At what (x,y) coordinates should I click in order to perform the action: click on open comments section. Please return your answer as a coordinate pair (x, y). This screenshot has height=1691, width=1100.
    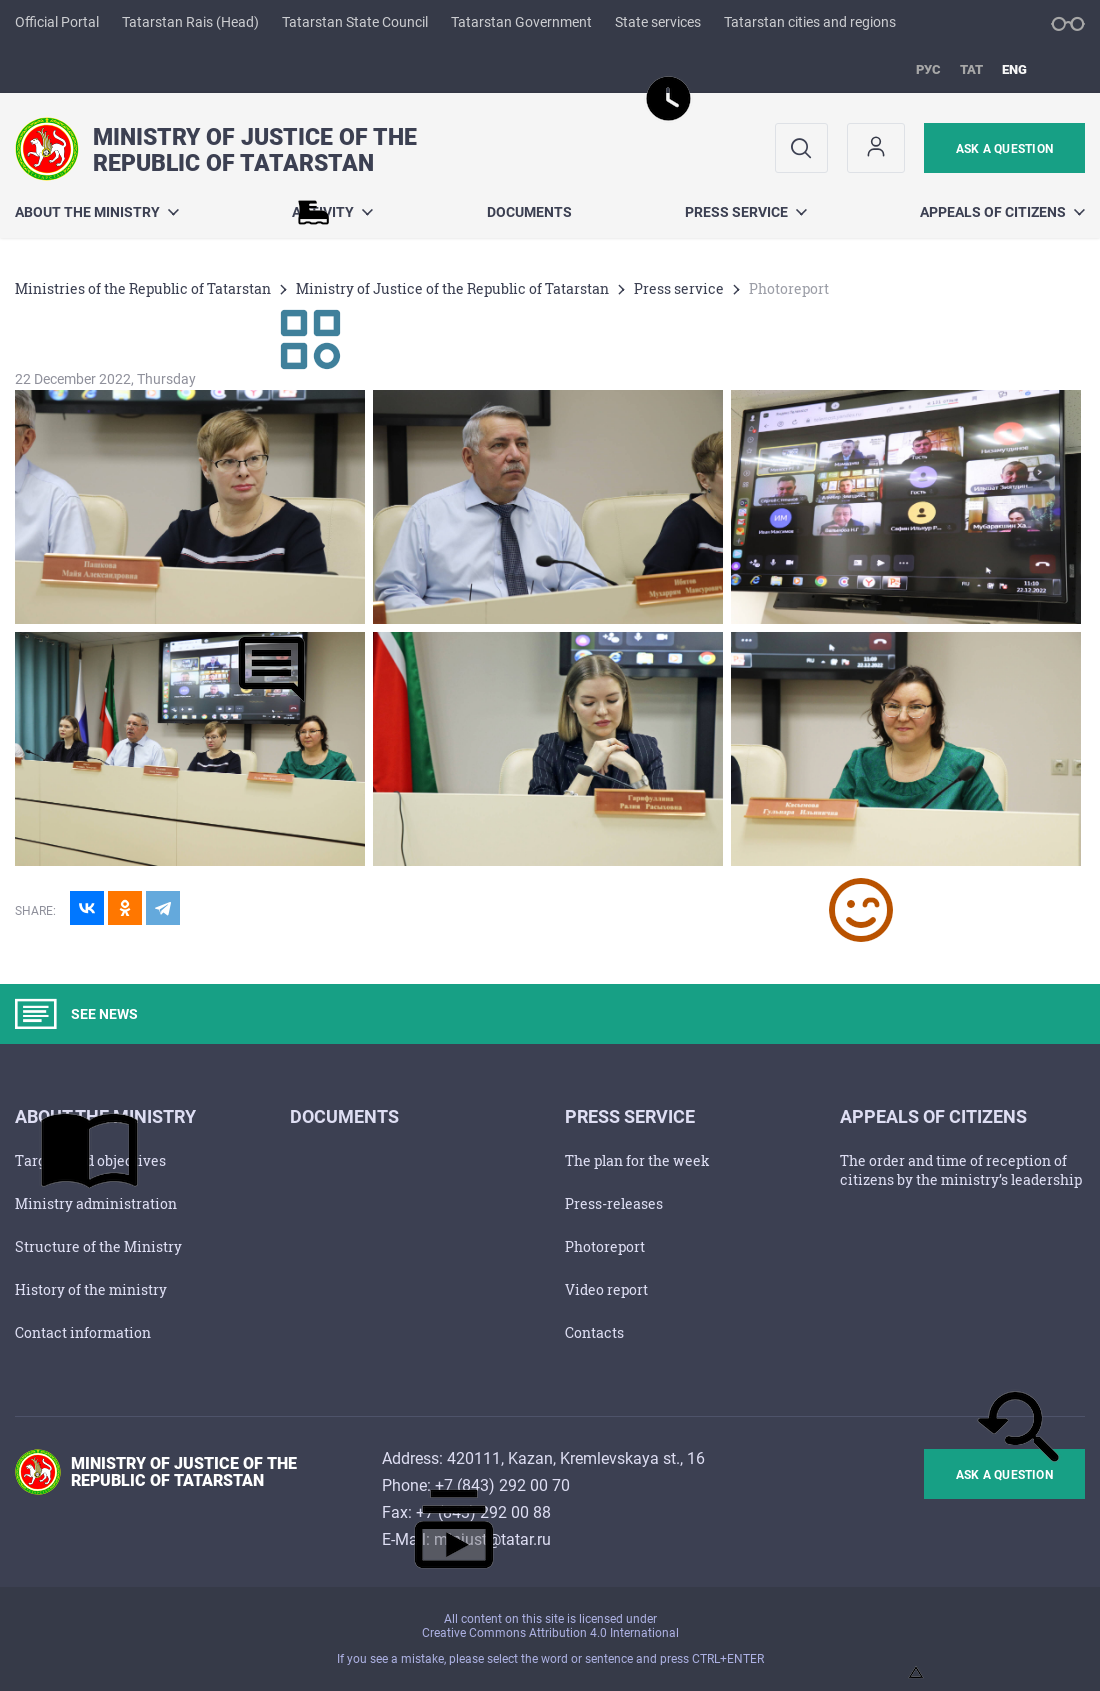
    Looking at the image, I should click on (271, 669).